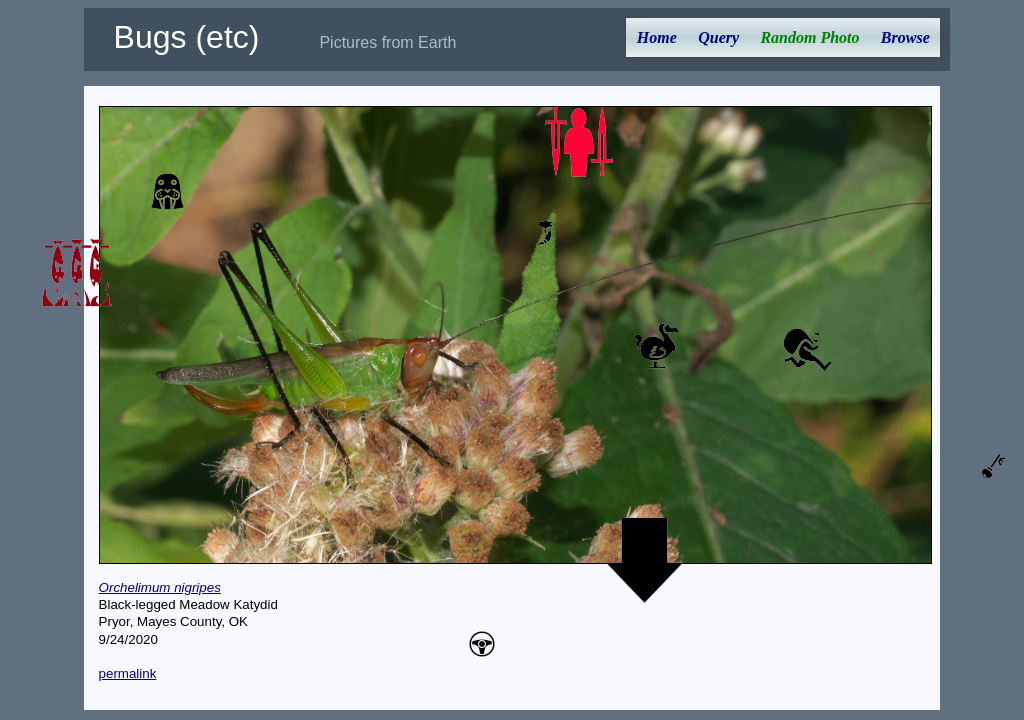 The image size is (1024, 720). What do you see at coordinates (578, 142) in the screenshot?
I see `select the master-of-arms character class` at bounding box center [578, 142].